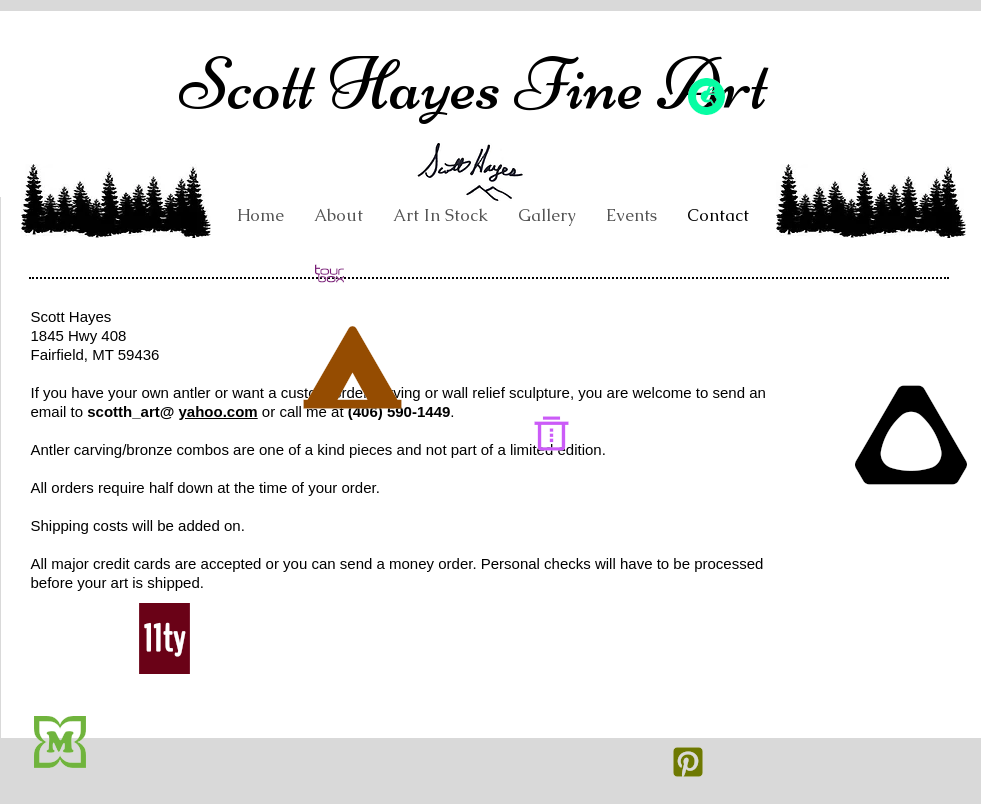 The width and height of the screenshot is (981, 804). Describe the element at coordinates (352, 368) in the screenshot. I see `view campground or camping locations` at that location.